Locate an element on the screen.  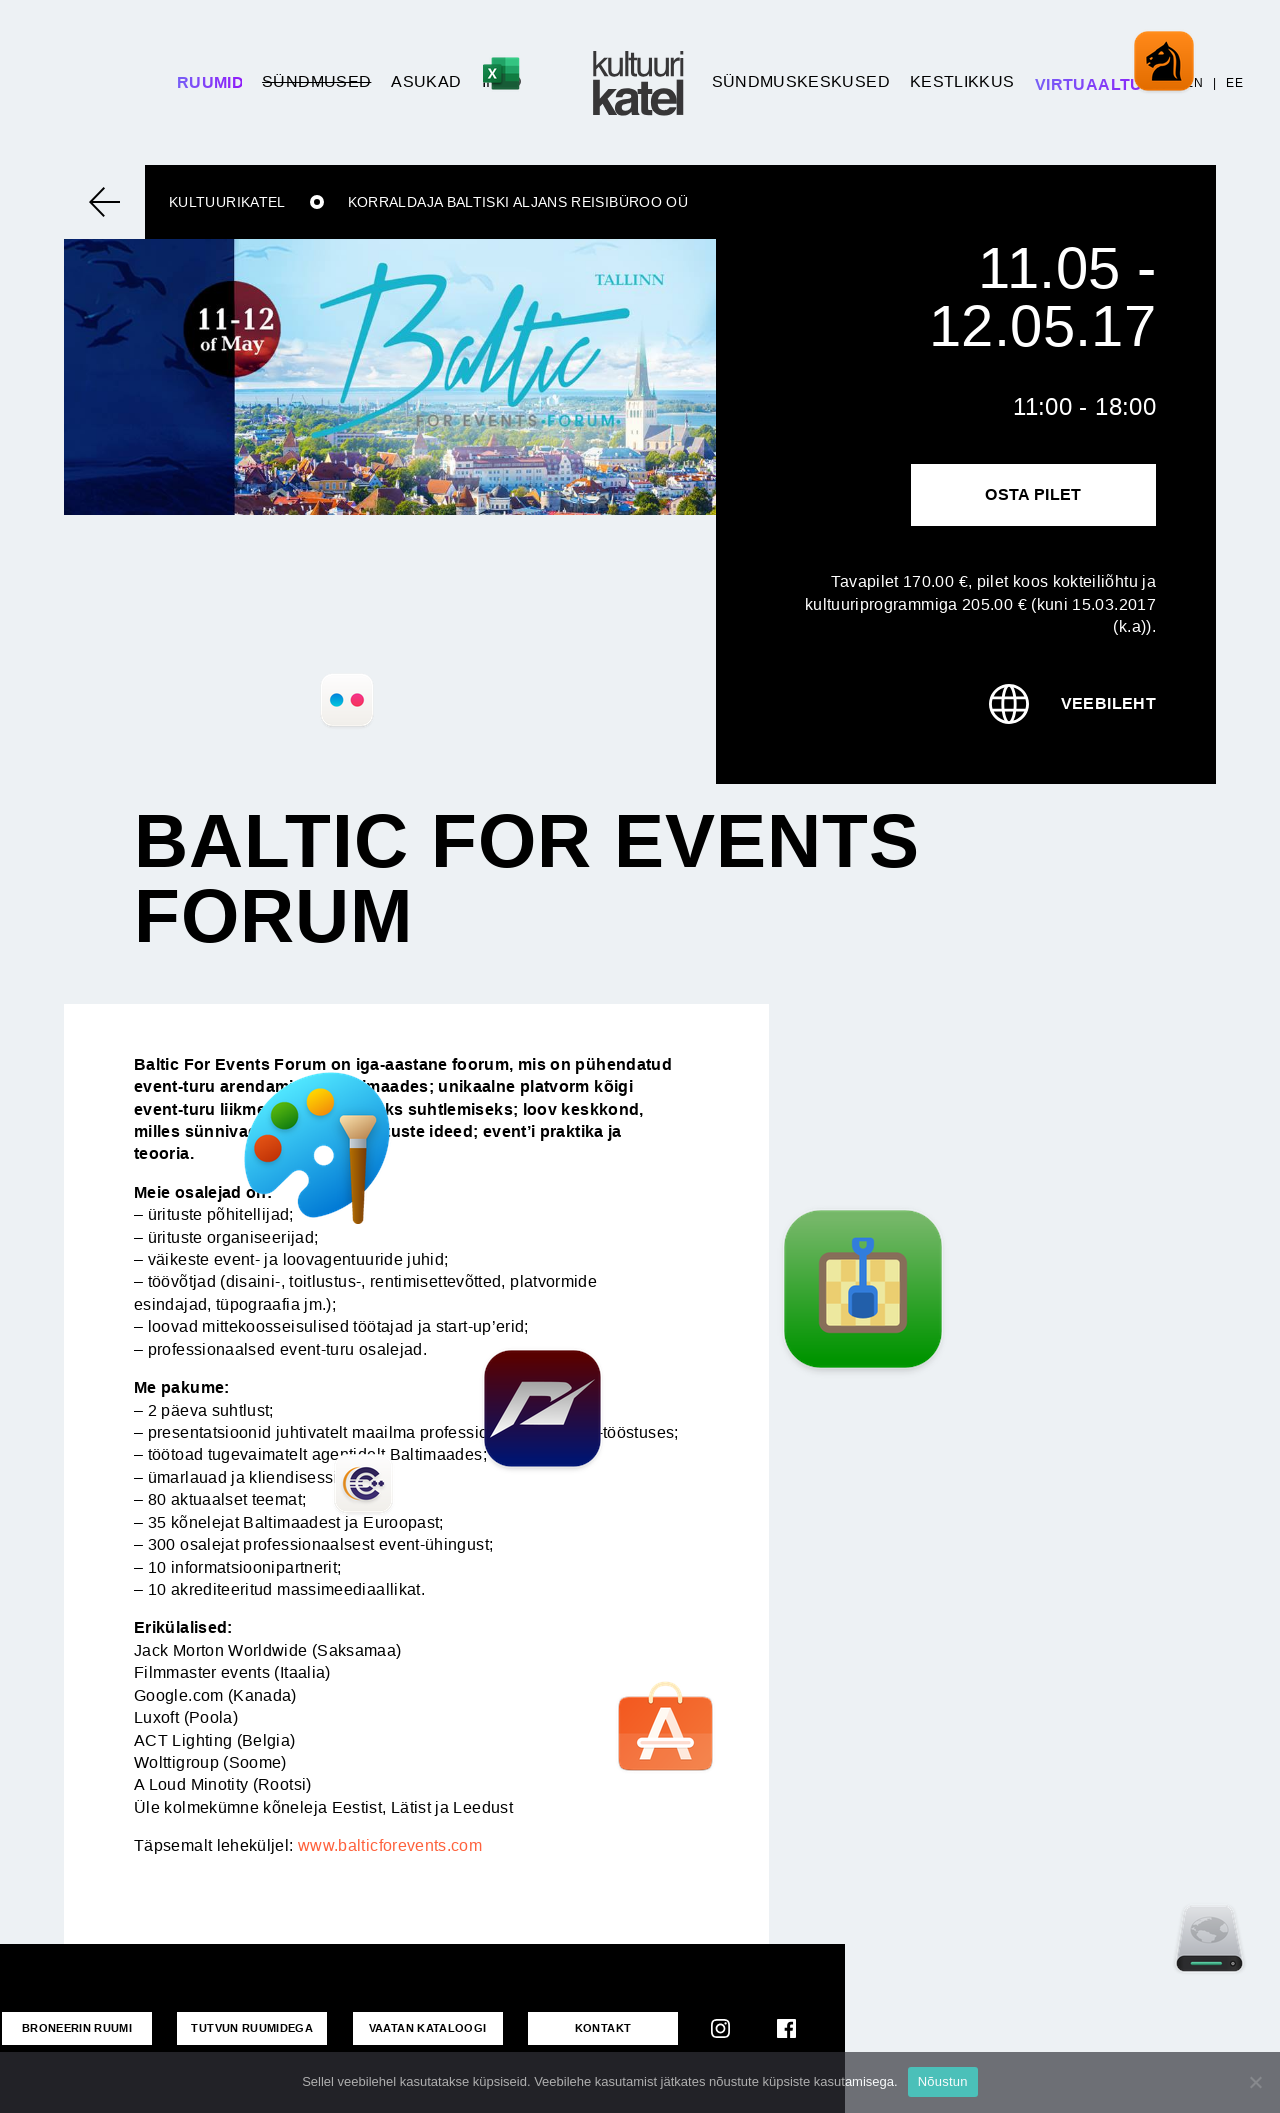
open the Chess app is located at coordinates (1164, 61).